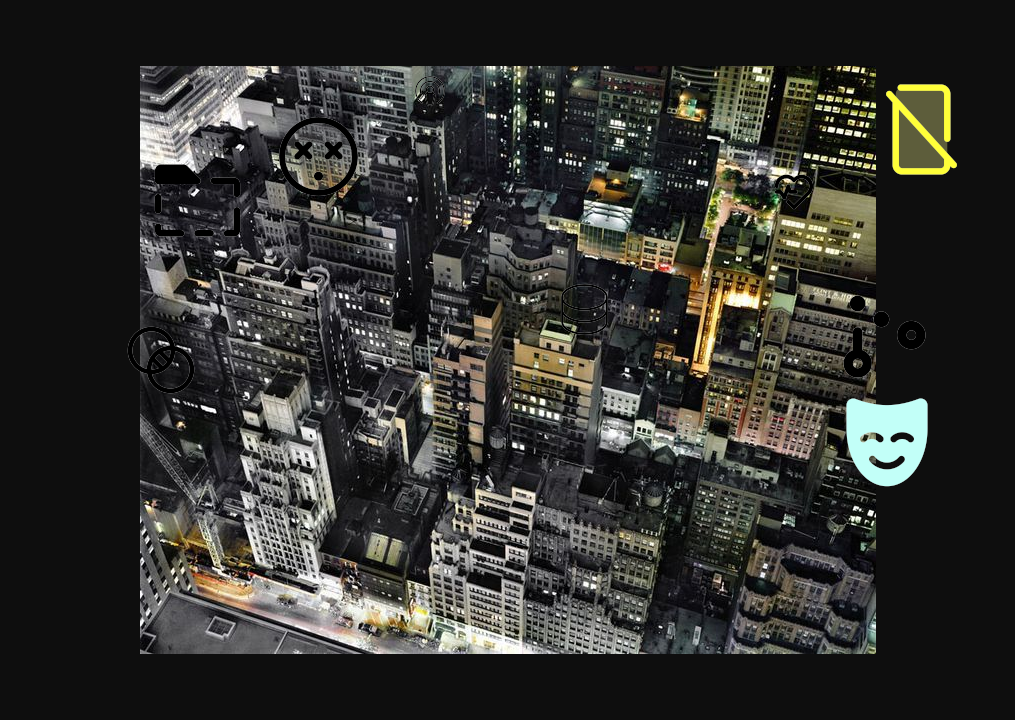 The width and height of the screenshot is (1015, 720). I want to click on access database or data storage, so click(584, 309).